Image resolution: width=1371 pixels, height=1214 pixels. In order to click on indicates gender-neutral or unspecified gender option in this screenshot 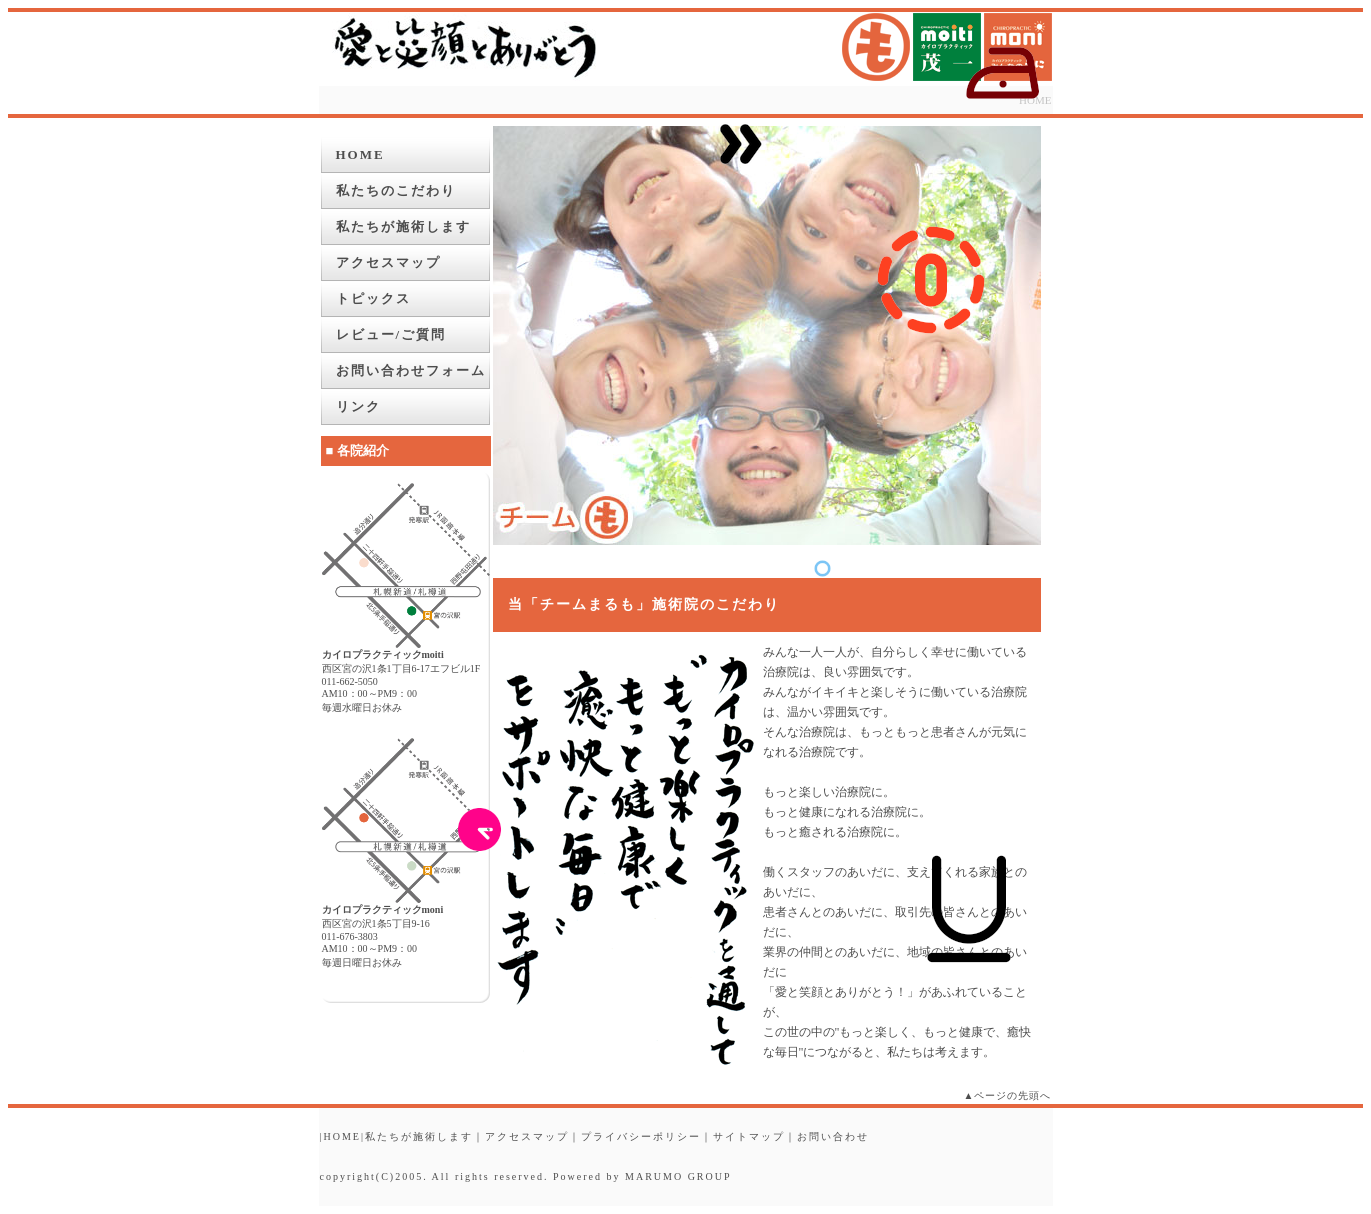, I will do `click(822, 568)`.